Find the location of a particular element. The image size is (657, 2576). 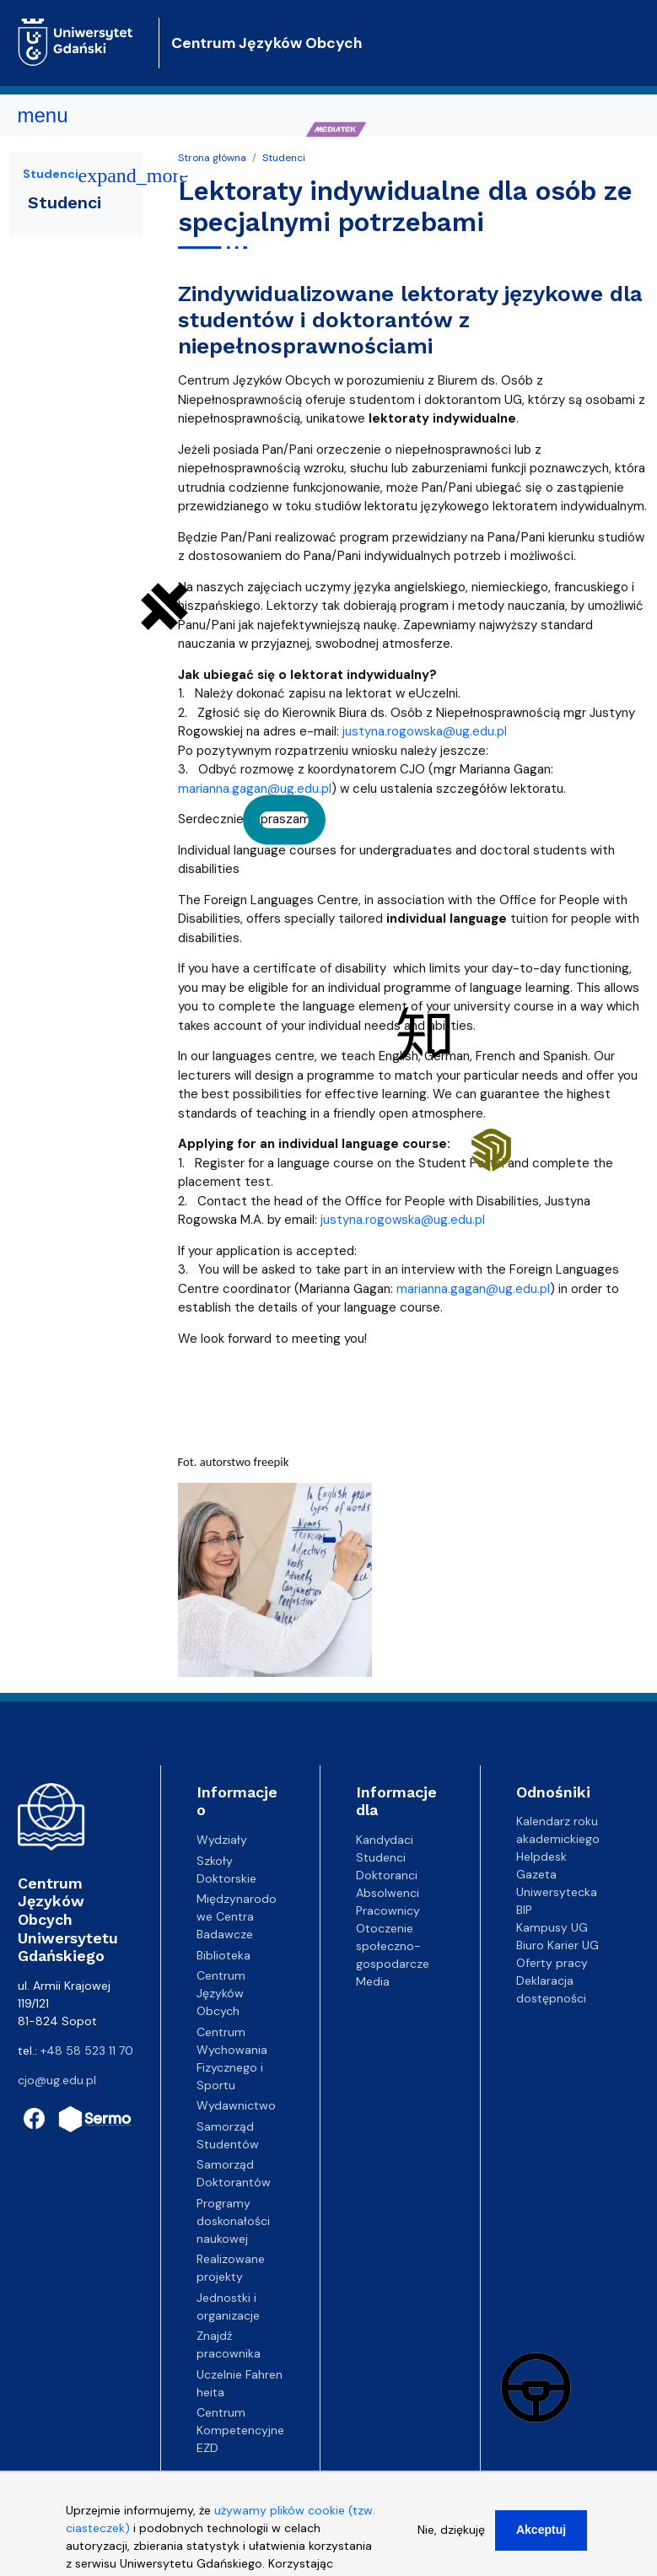

open Oculus VR app or settings is located at coordinates (284, 820).